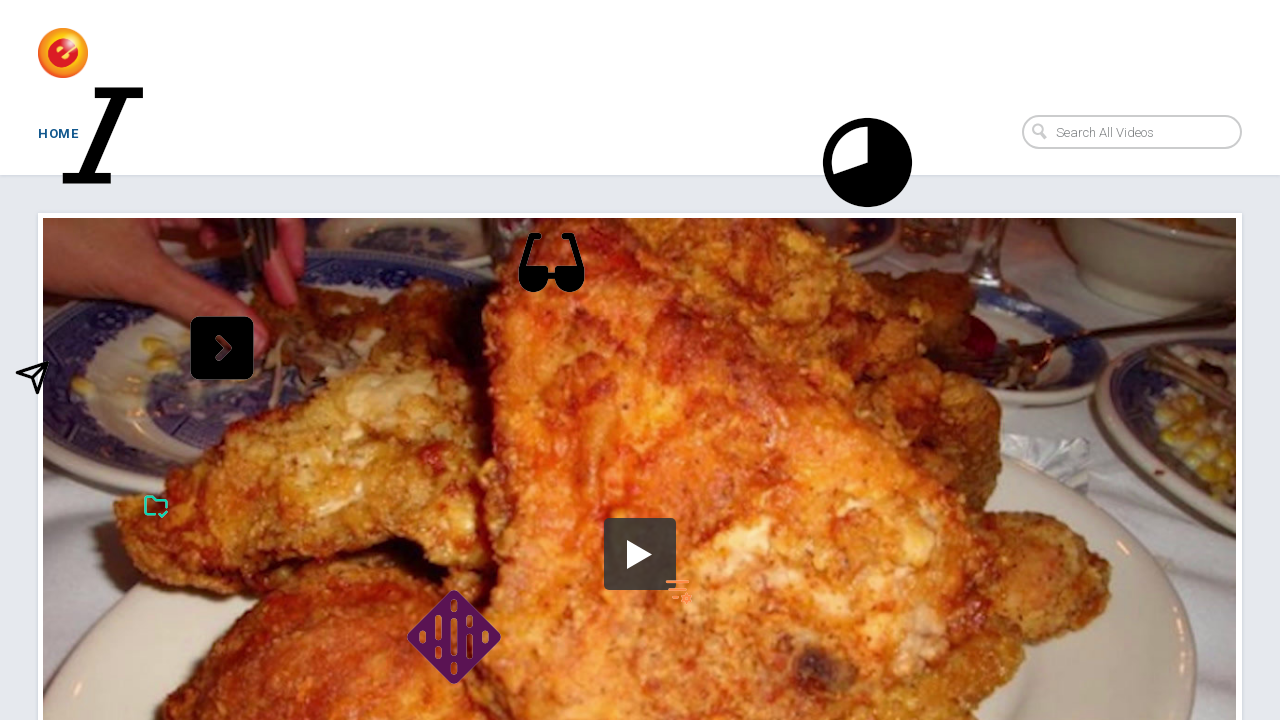  Describe the element at coordinates (105, 135) in the screenshot. I see `apply italic formatting to selected text` at that location.